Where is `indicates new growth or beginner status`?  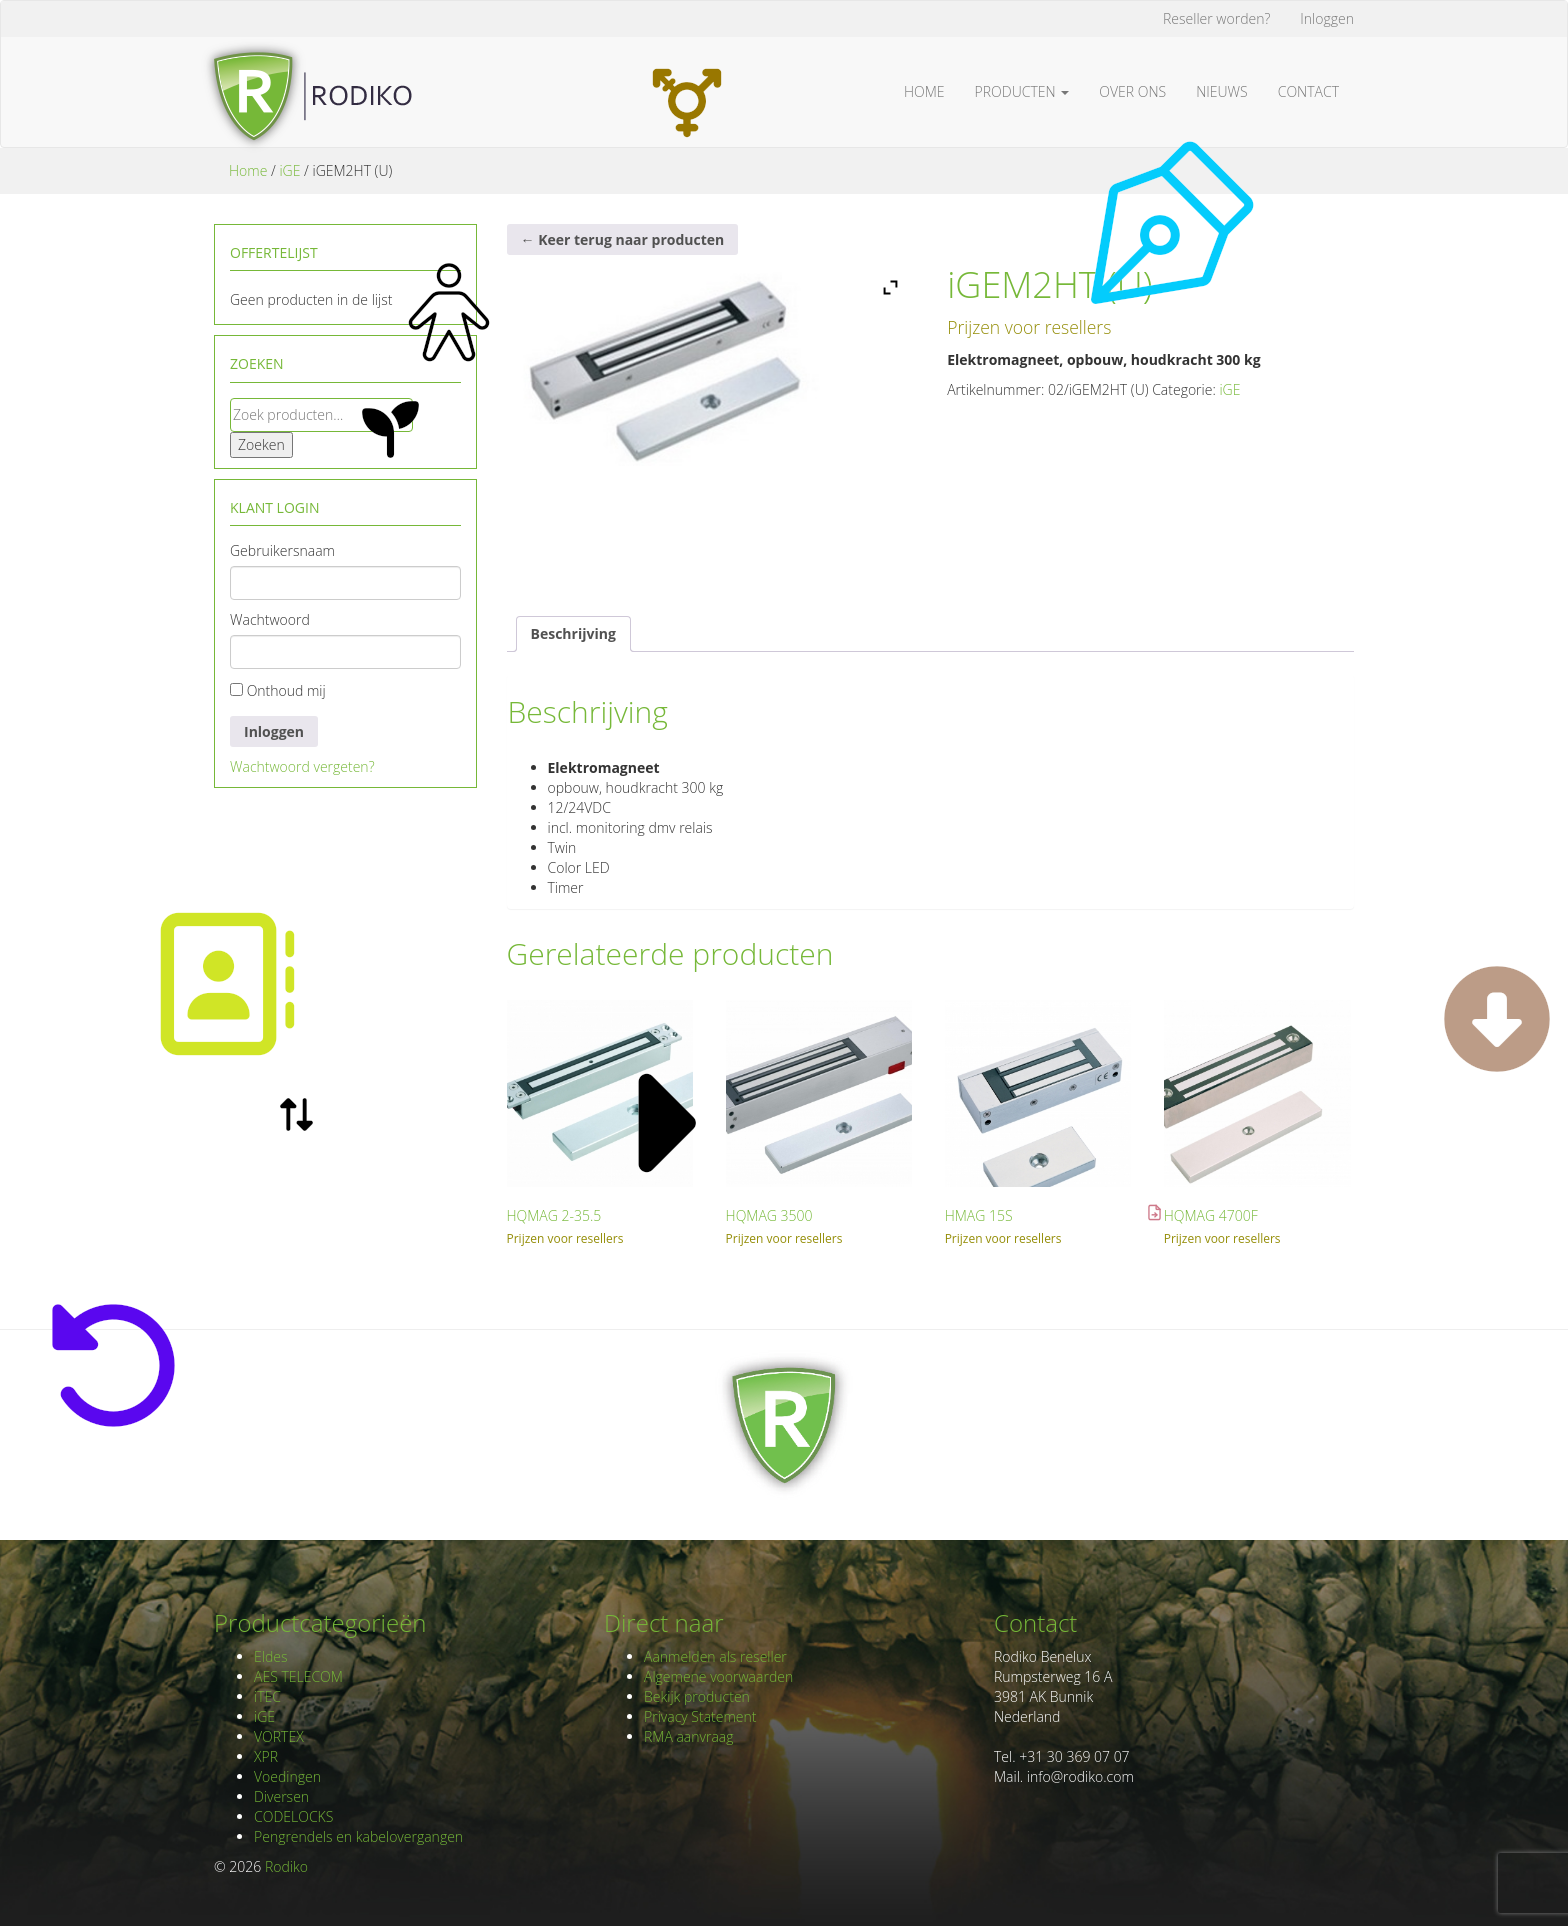
indicates new growth or beginner status is located at coordinates (390, 429).